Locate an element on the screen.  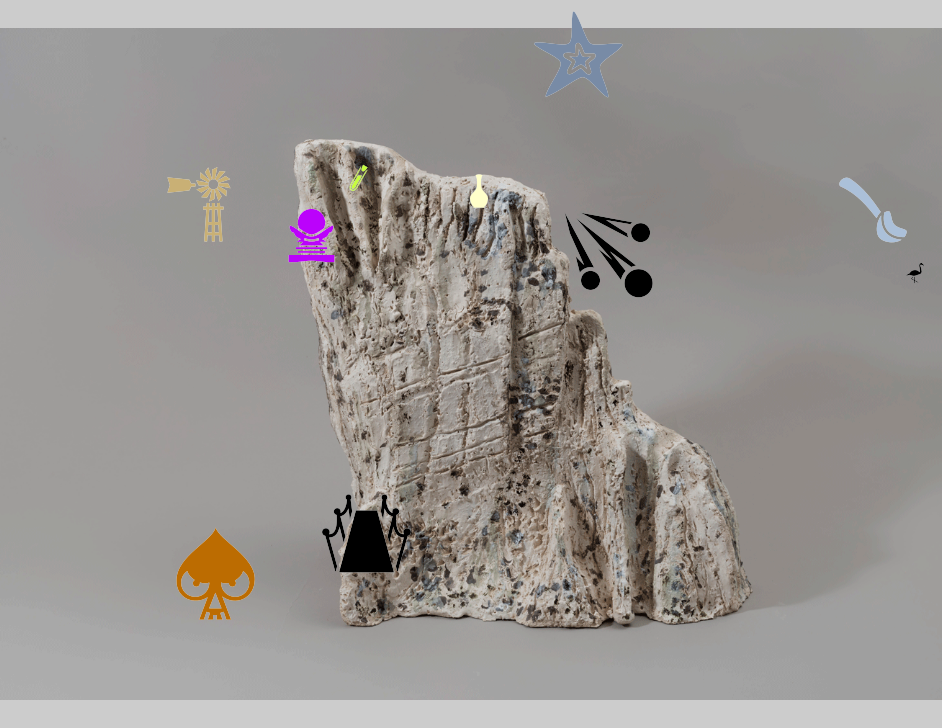
windmill or wind pump structure icon is located at coordinates (199, 203).